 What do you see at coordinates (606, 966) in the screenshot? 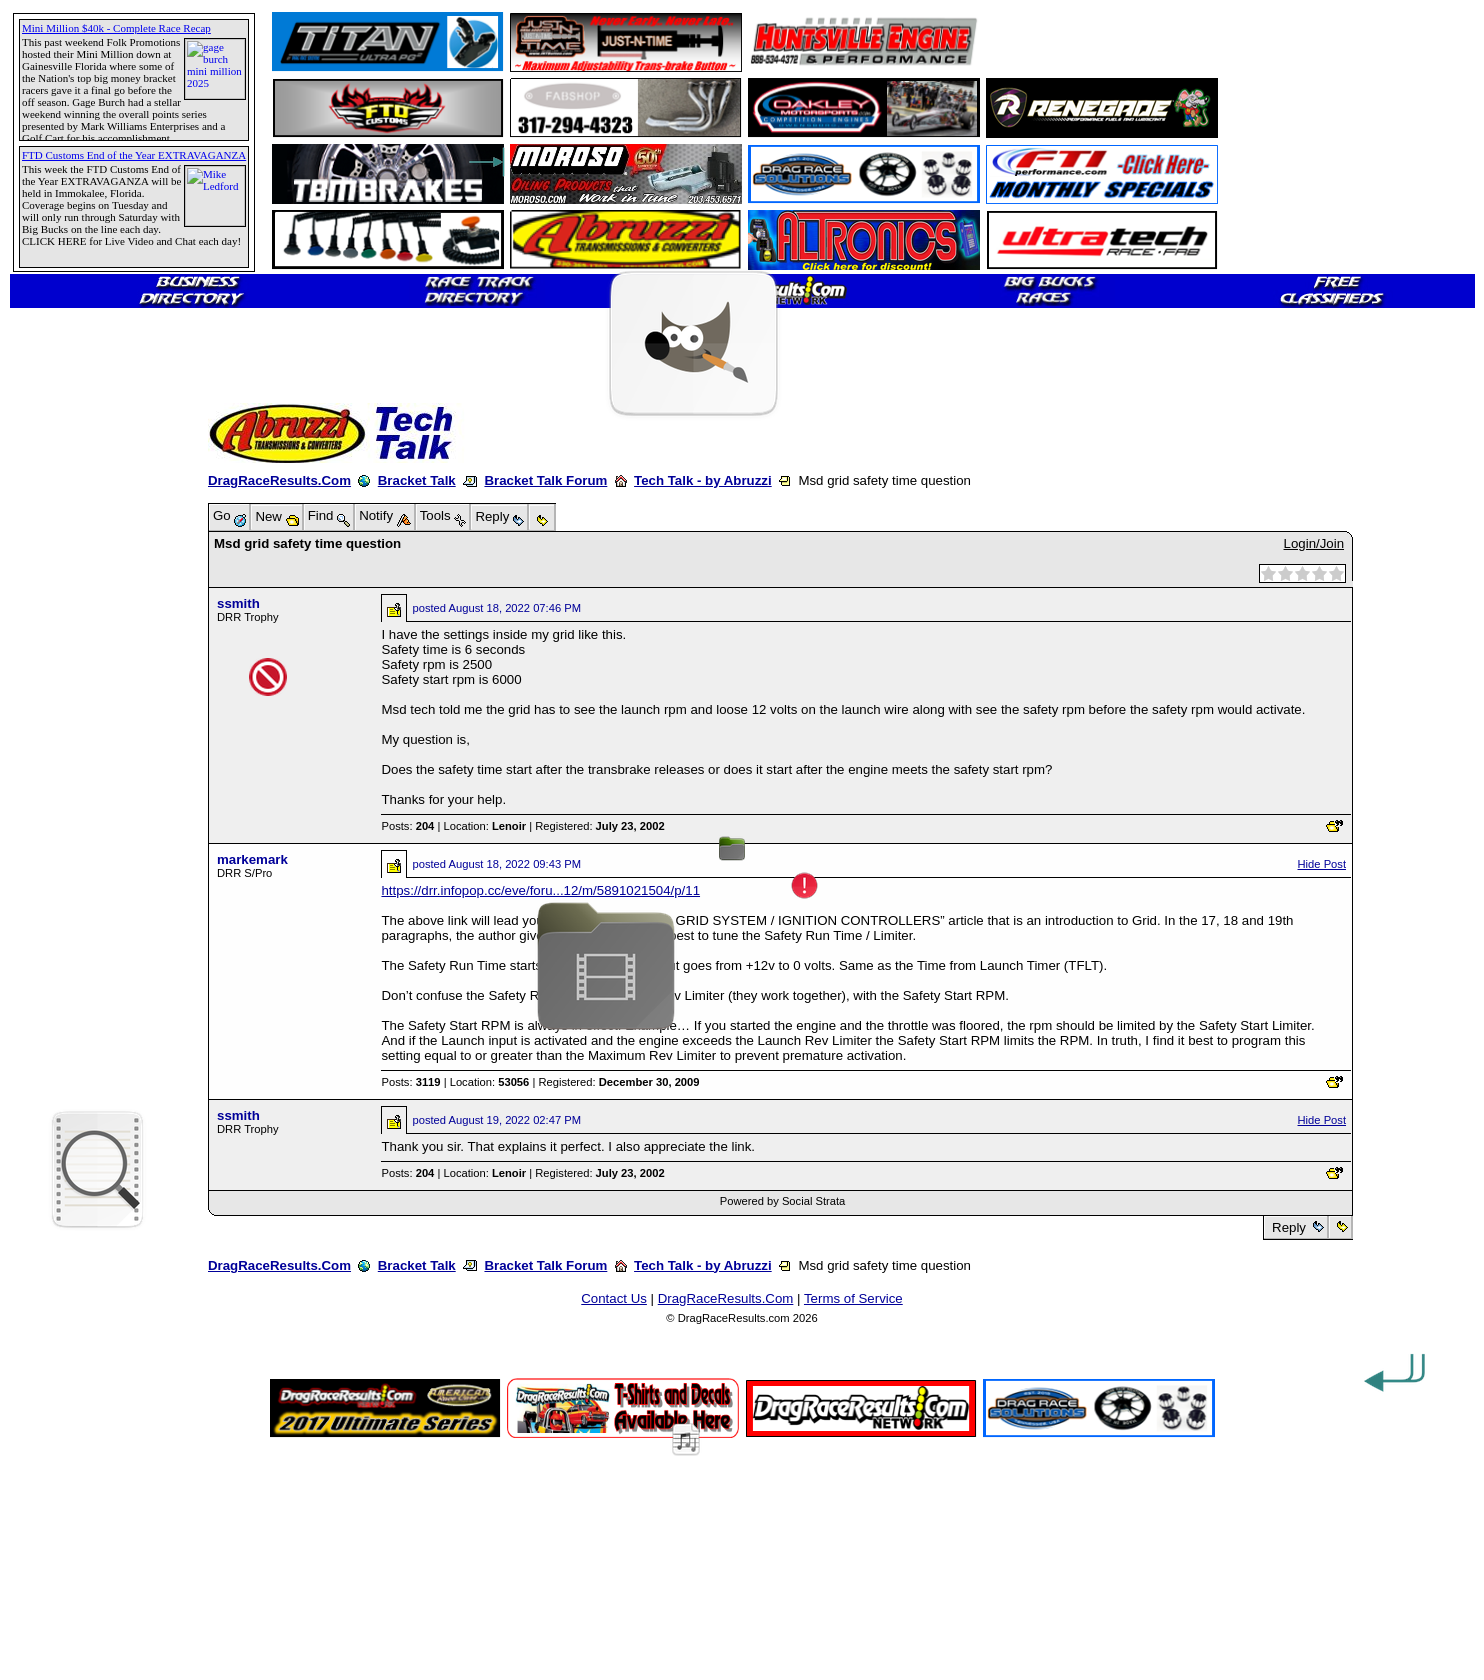
I see `open your videos folder` at bounding box center [606, 966].